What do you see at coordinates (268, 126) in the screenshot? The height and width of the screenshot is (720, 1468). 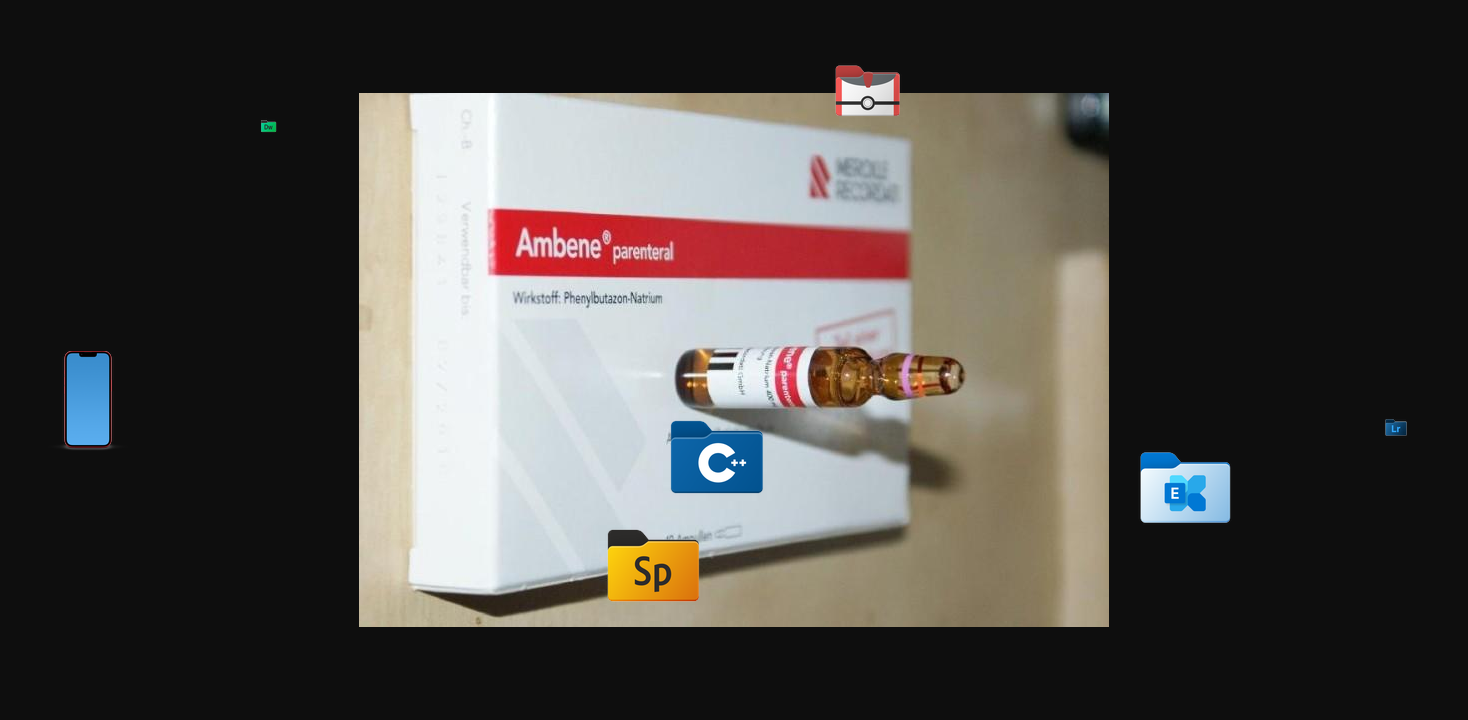 I see `folder containing Adobe Dreamweaver project files` at bounding box center [268, 126].